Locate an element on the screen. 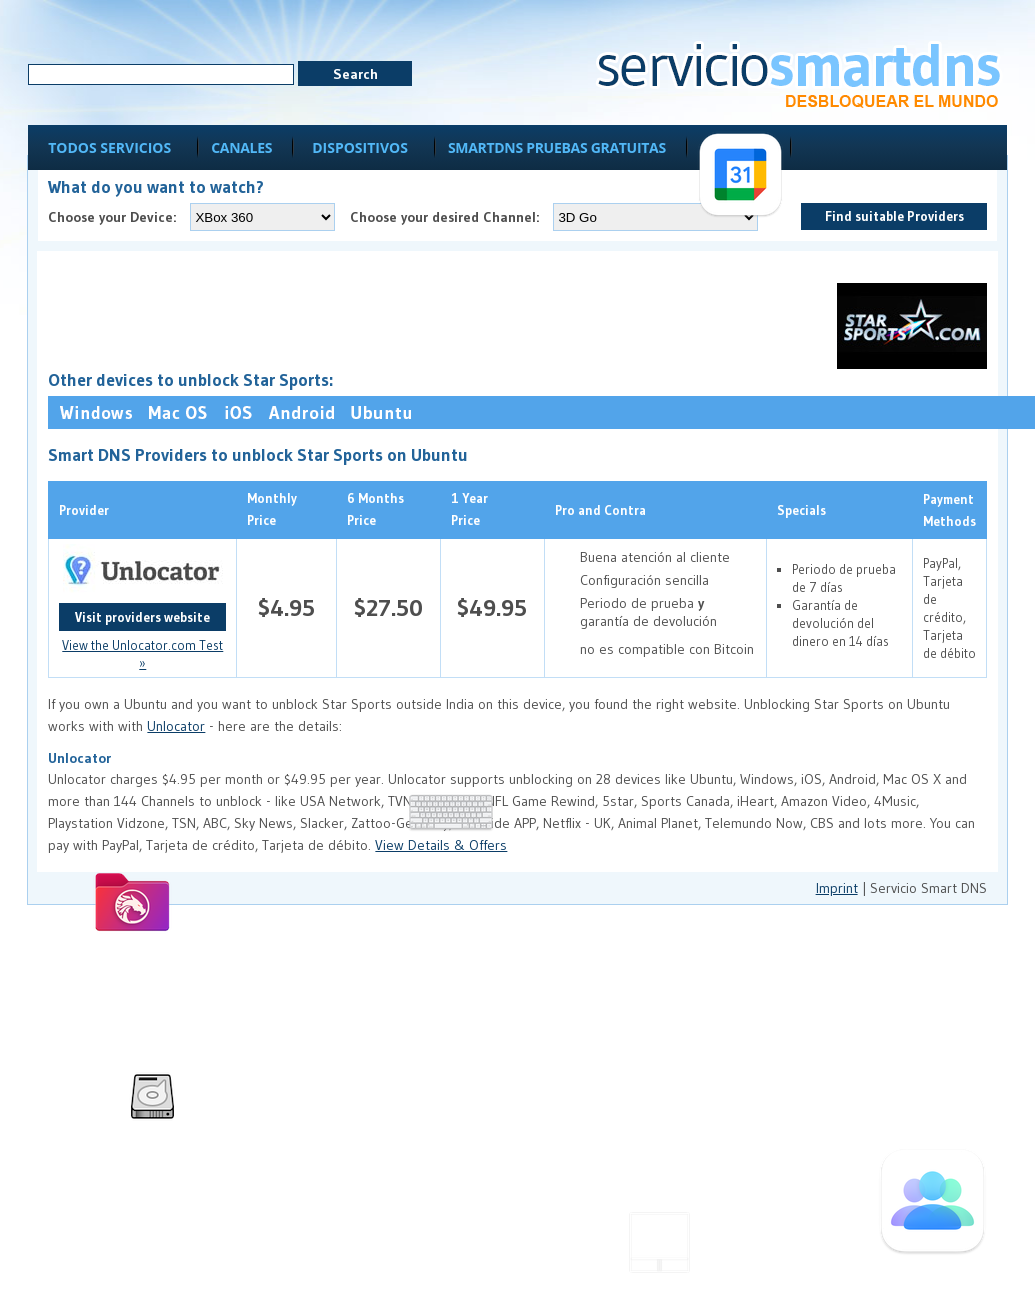 Image resolution: width=1035 pixels, height=1313 pixels. access family sharing and parental control settings is located at coordinates (932, 1200).